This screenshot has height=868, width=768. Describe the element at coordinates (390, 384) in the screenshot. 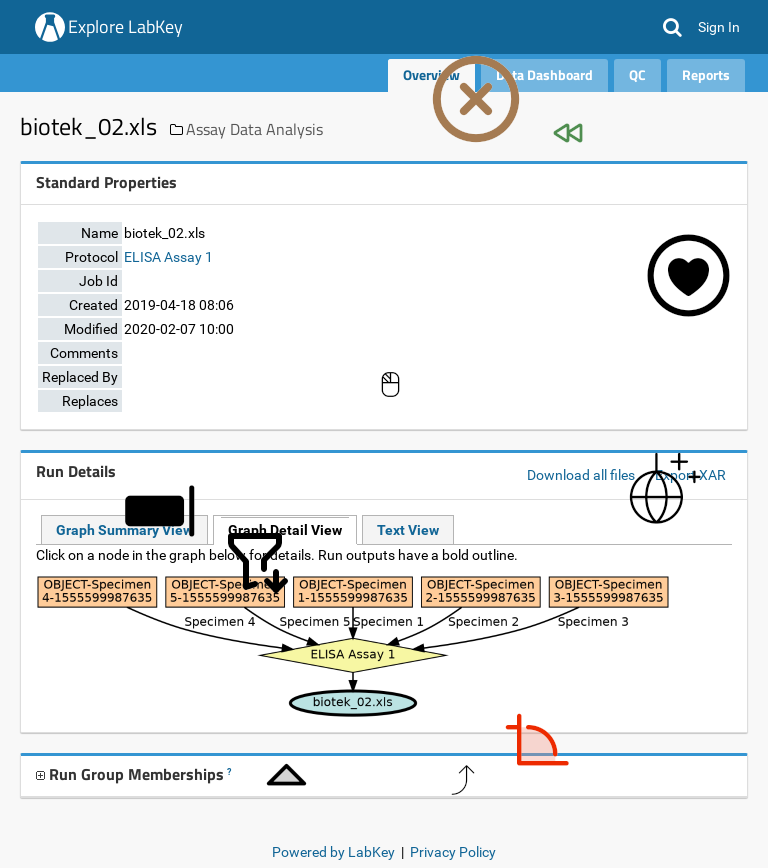

I see `indicates left mouse button click action` at that location.